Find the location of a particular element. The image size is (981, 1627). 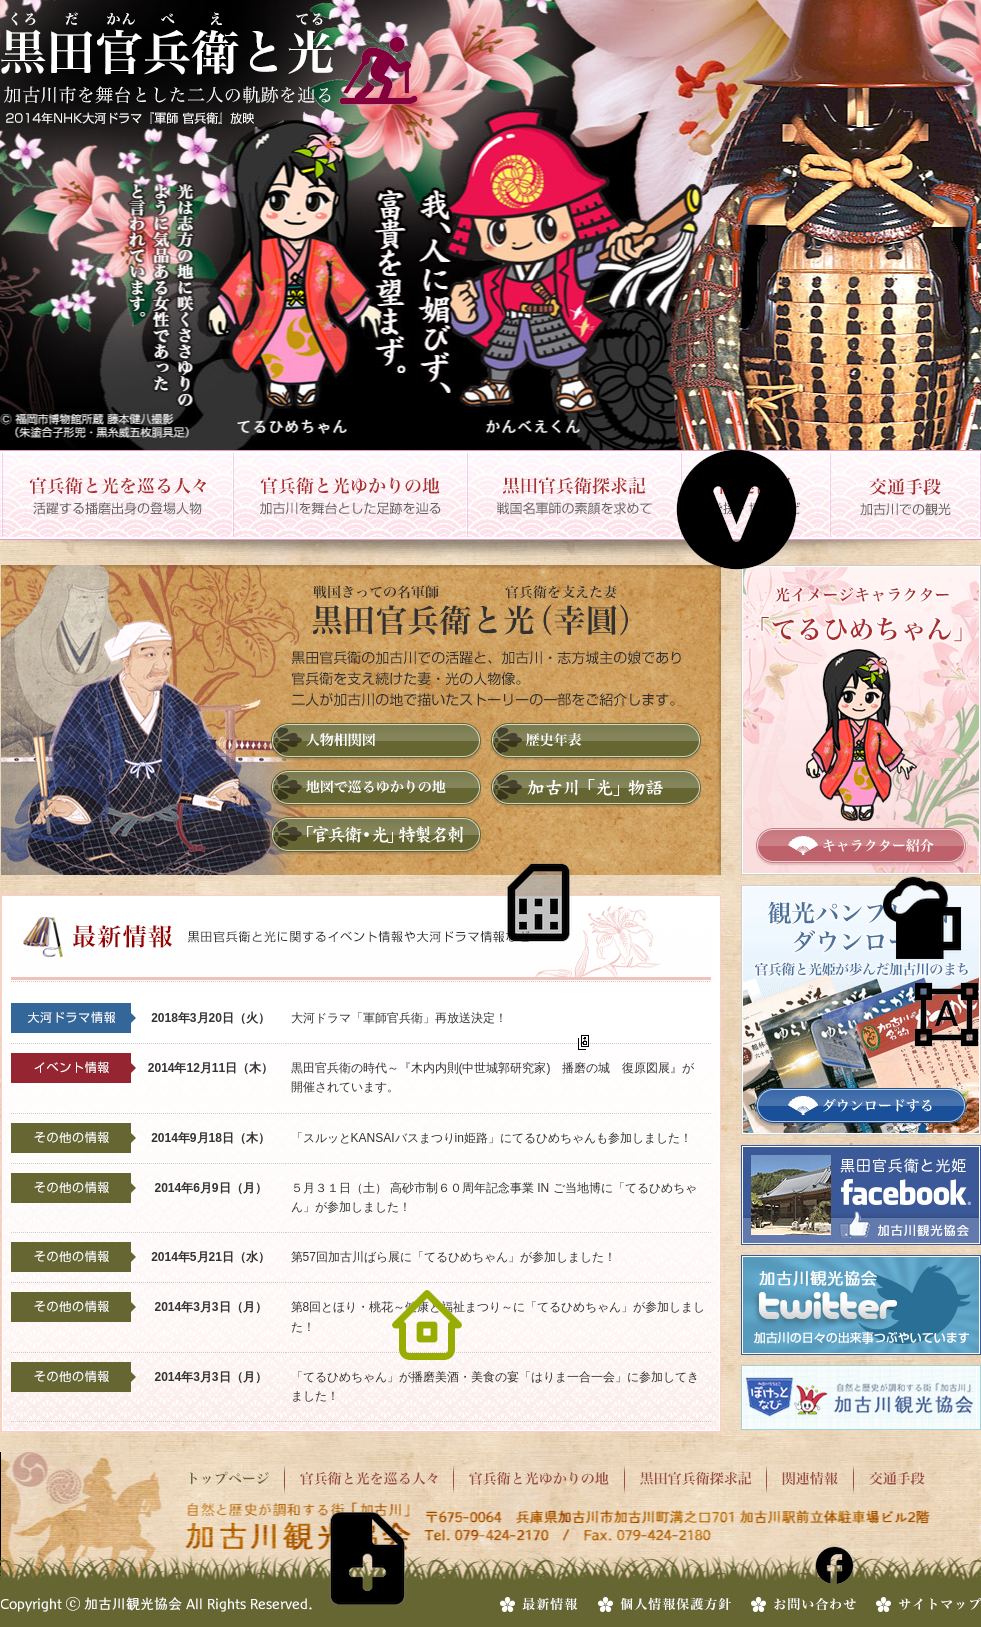

format or edit text box properties is located at coordinates (946, 1014).